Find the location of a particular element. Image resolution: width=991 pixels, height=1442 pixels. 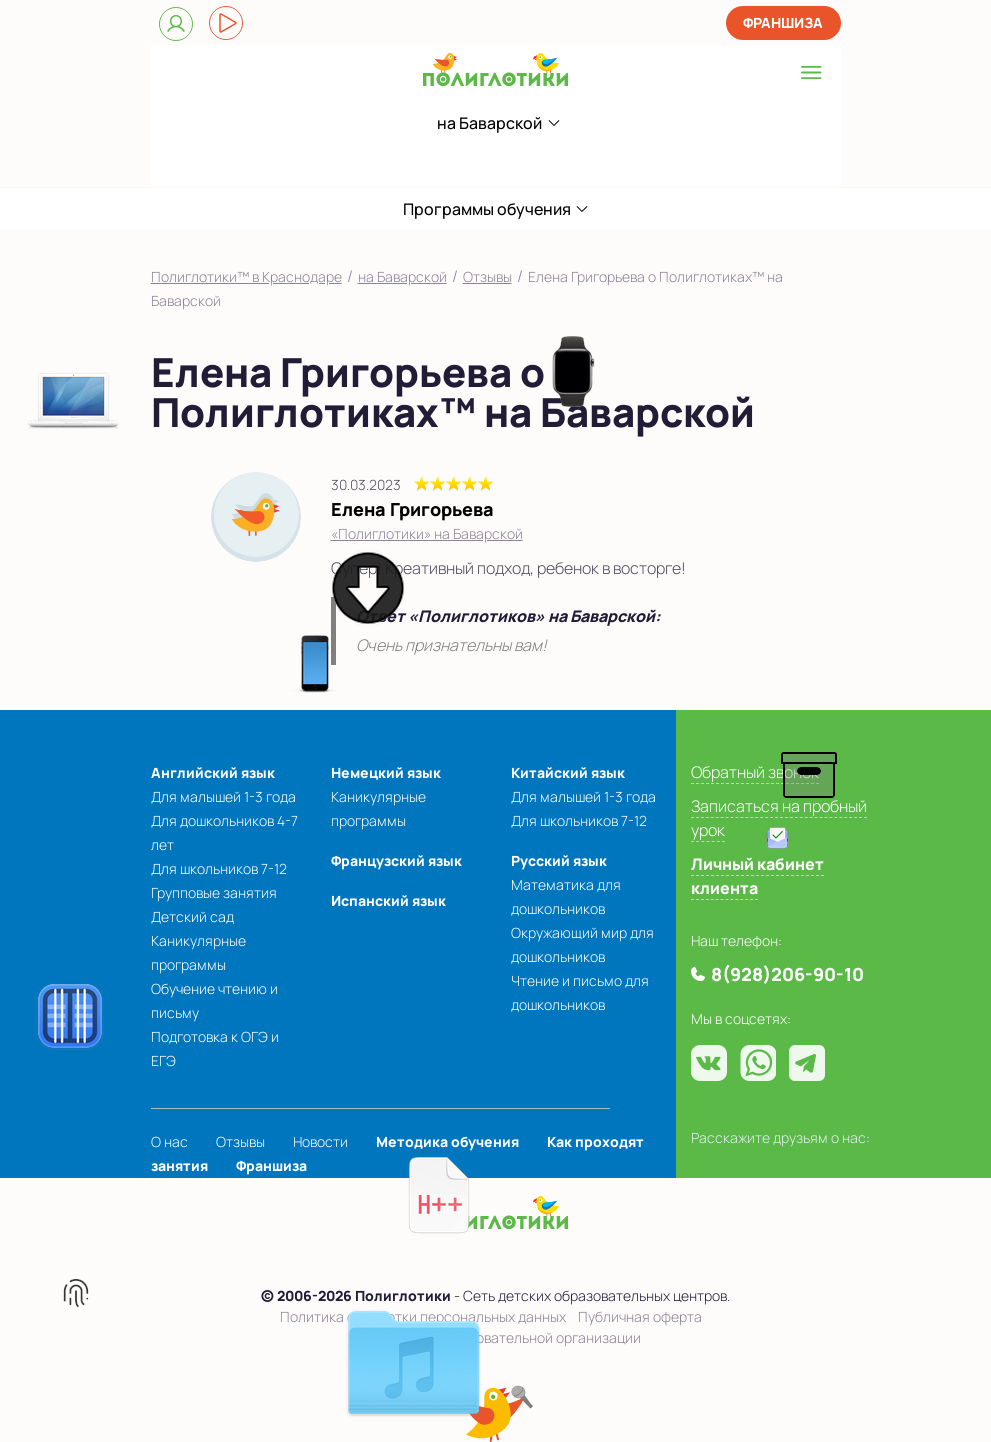

indicates a connected iPhone device is located at coordinates (315, 664).